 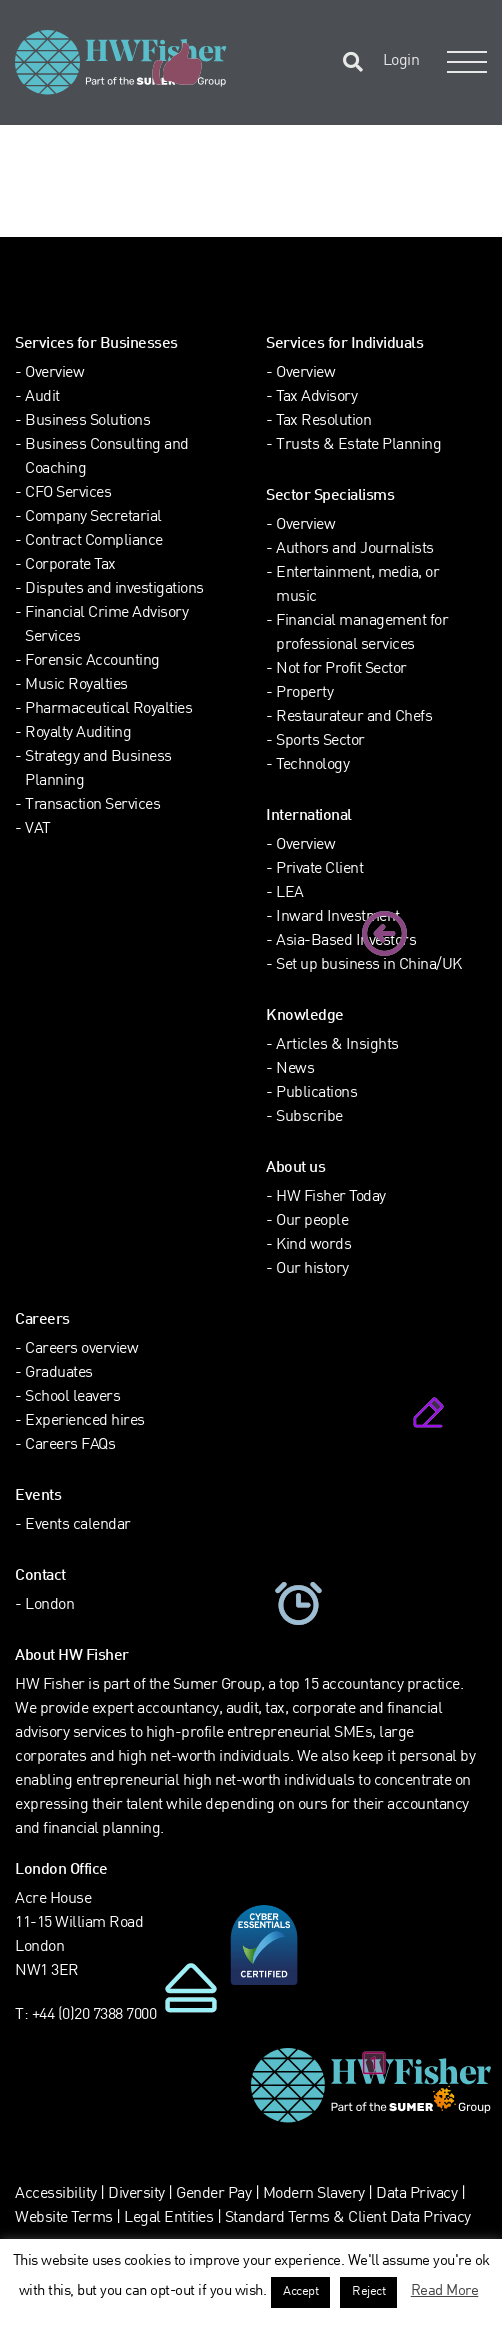 What do you see at coordinates (177, 66) in the screenshot?
I see `like or upvote content` at bounding box center [177, 66].